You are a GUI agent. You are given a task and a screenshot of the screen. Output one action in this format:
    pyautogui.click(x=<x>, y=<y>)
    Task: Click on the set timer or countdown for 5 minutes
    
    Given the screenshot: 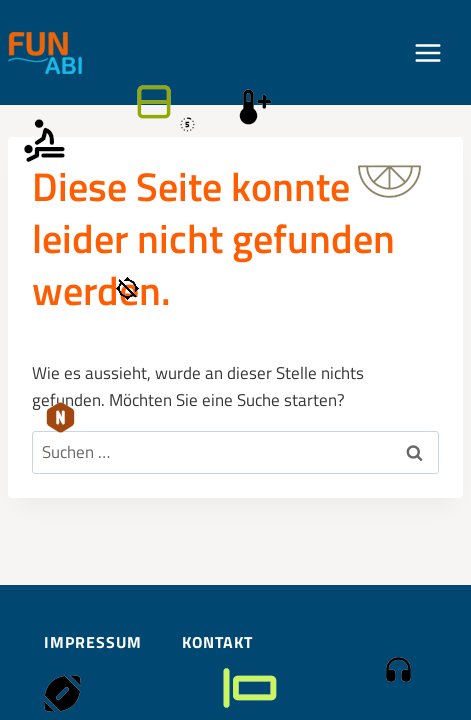 What is the action you would take?
    pyautogui.click(x=187, y=124)
    